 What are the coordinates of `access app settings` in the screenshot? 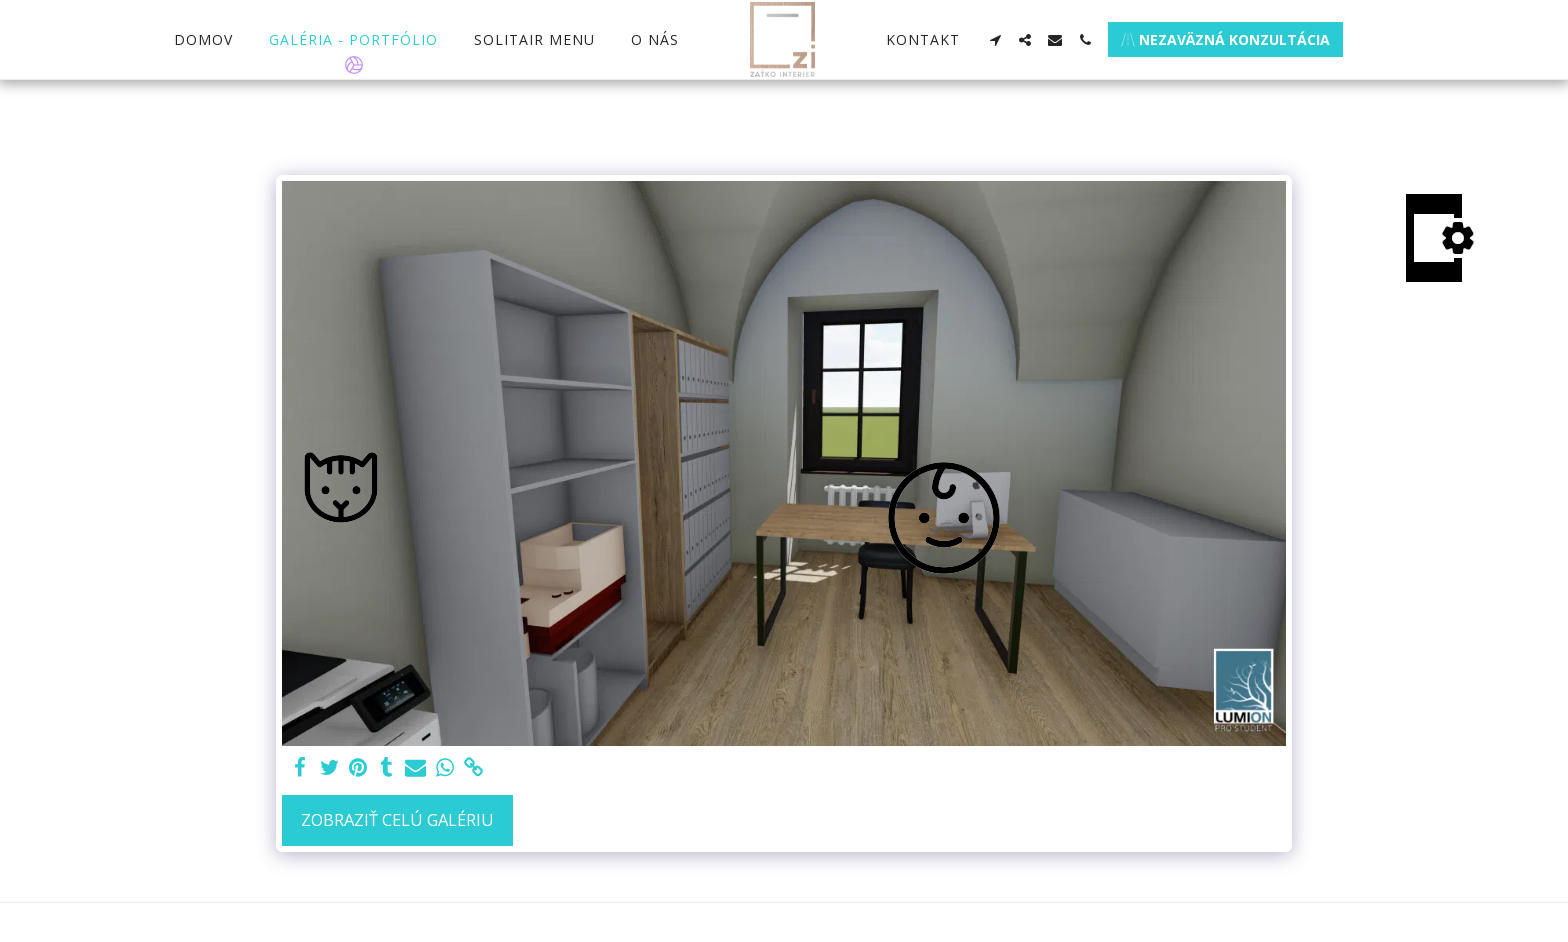 It's located at (1434, 238).